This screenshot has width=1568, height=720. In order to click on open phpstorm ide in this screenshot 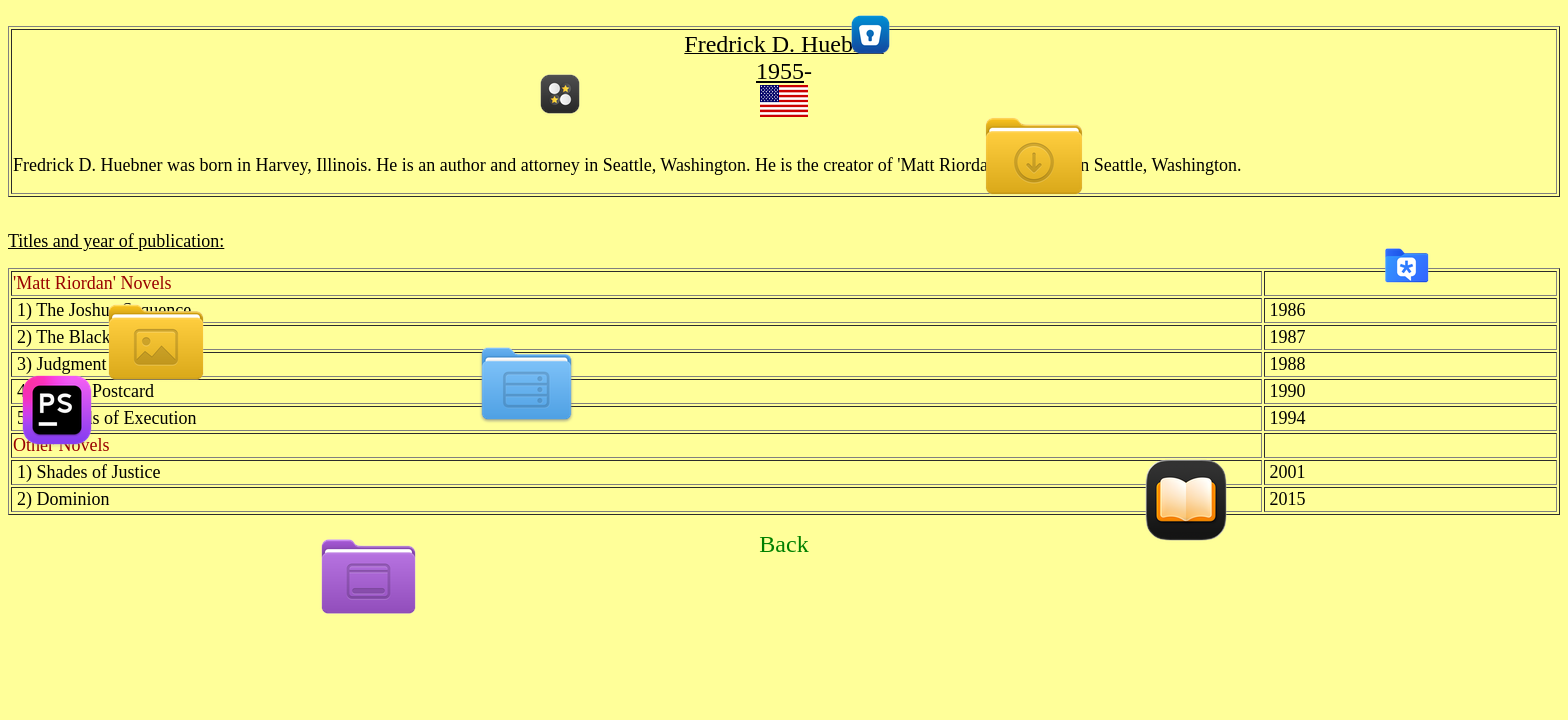, I will do `click(57, 410)`.